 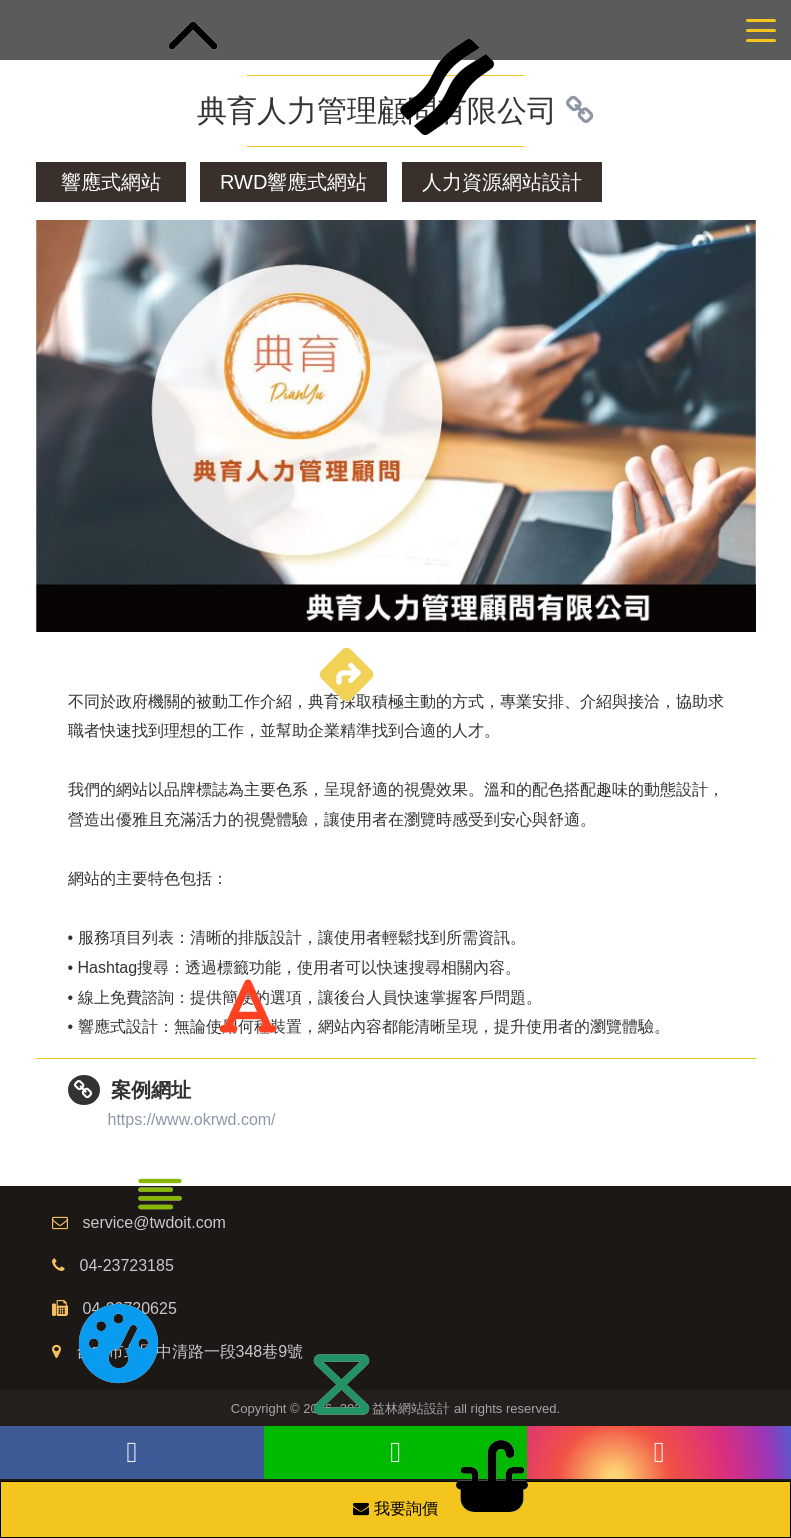 I want to click on view performance or speed metrics, so click(x=118, y=1343).